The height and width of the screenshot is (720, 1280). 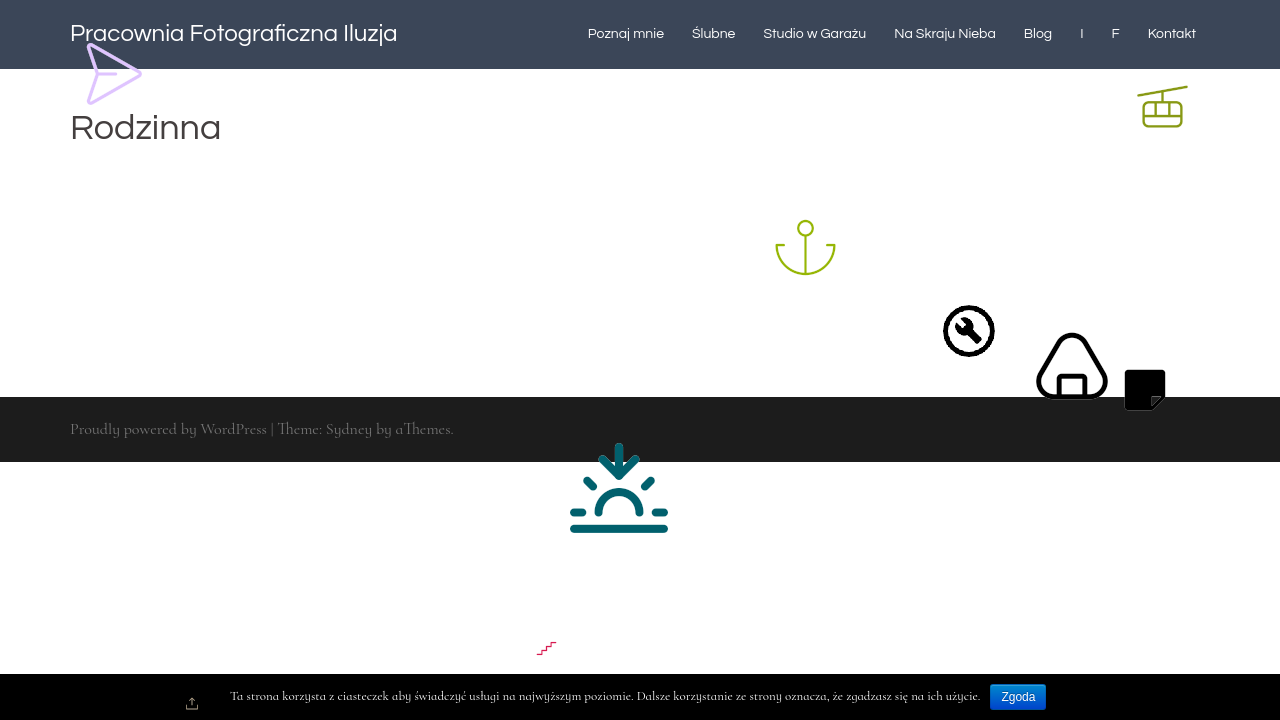 What do you see at coordinates (546, 648) in the screenshot?
I see `navigate to stairs or level changes` at bounding box center [546, 648].